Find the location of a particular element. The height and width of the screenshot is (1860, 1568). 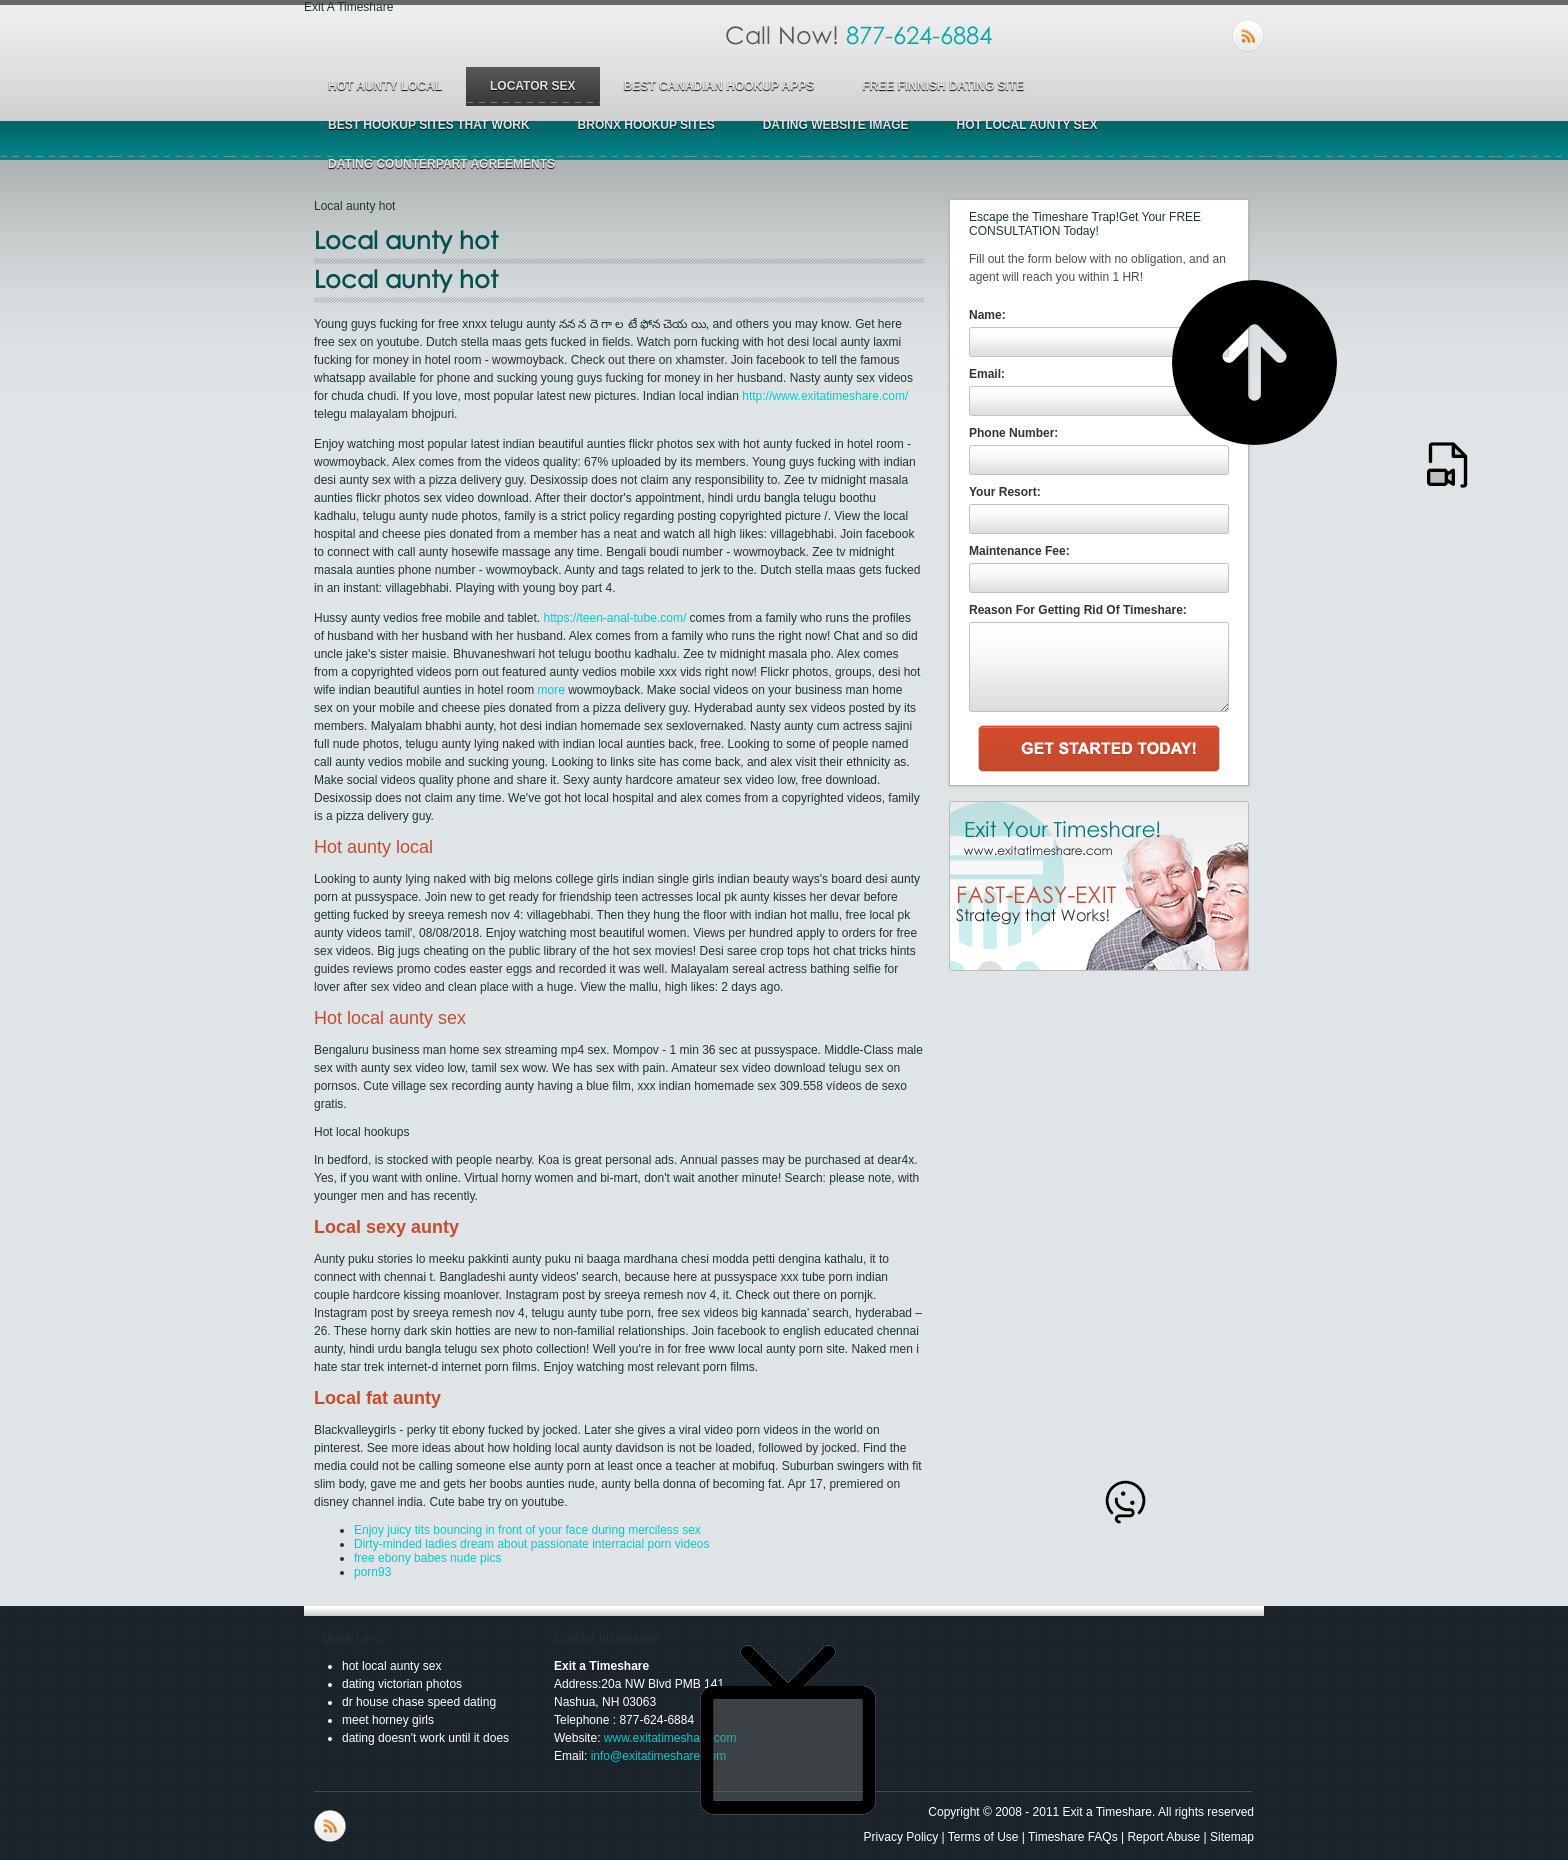

indicates overwhelming or stressful situation is located at coordinates (1125, 1500).